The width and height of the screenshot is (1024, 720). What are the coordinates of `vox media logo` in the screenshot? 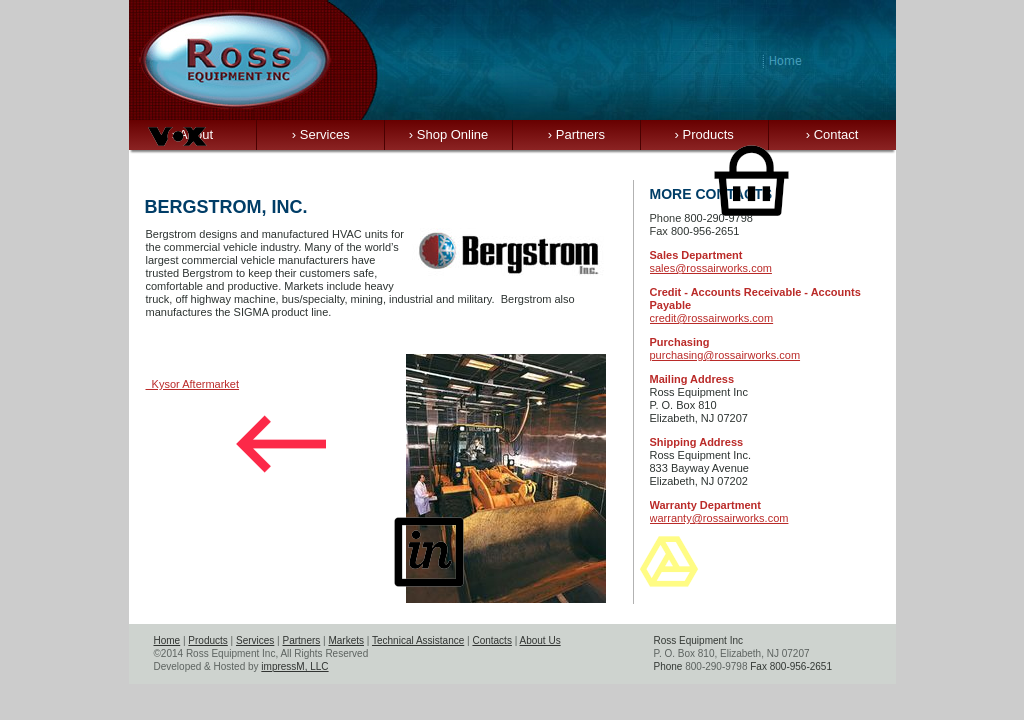 It's located at (177, 136).